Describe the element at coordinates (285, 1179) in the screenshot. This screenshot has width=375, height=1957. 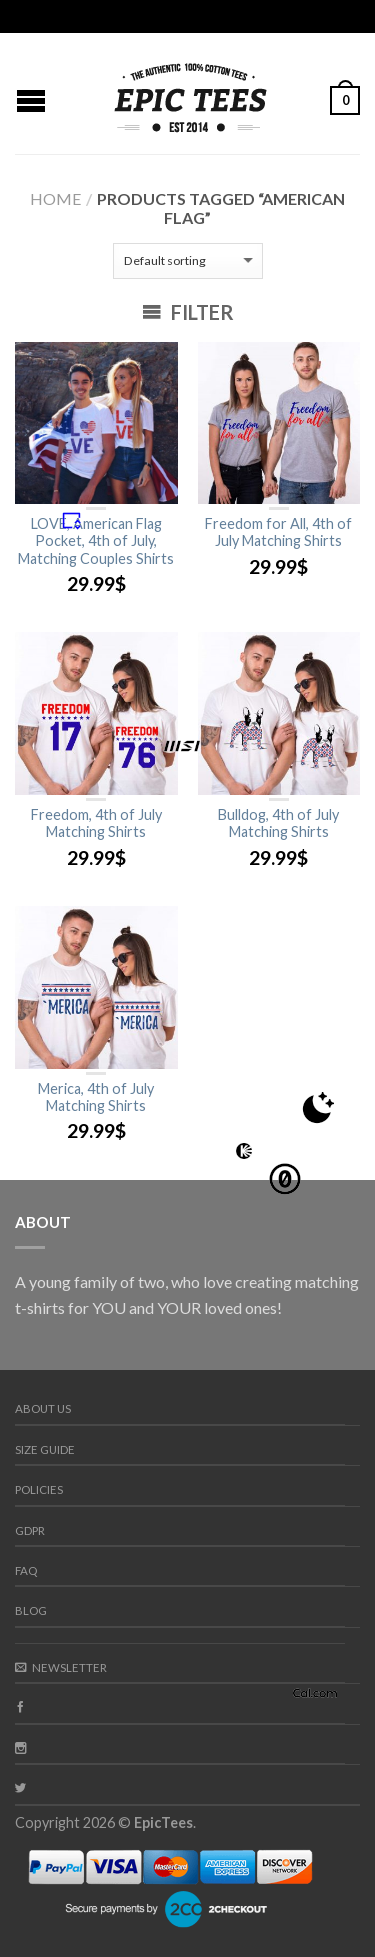
I see `creative commons zero (CC0) public domain license` at that location.